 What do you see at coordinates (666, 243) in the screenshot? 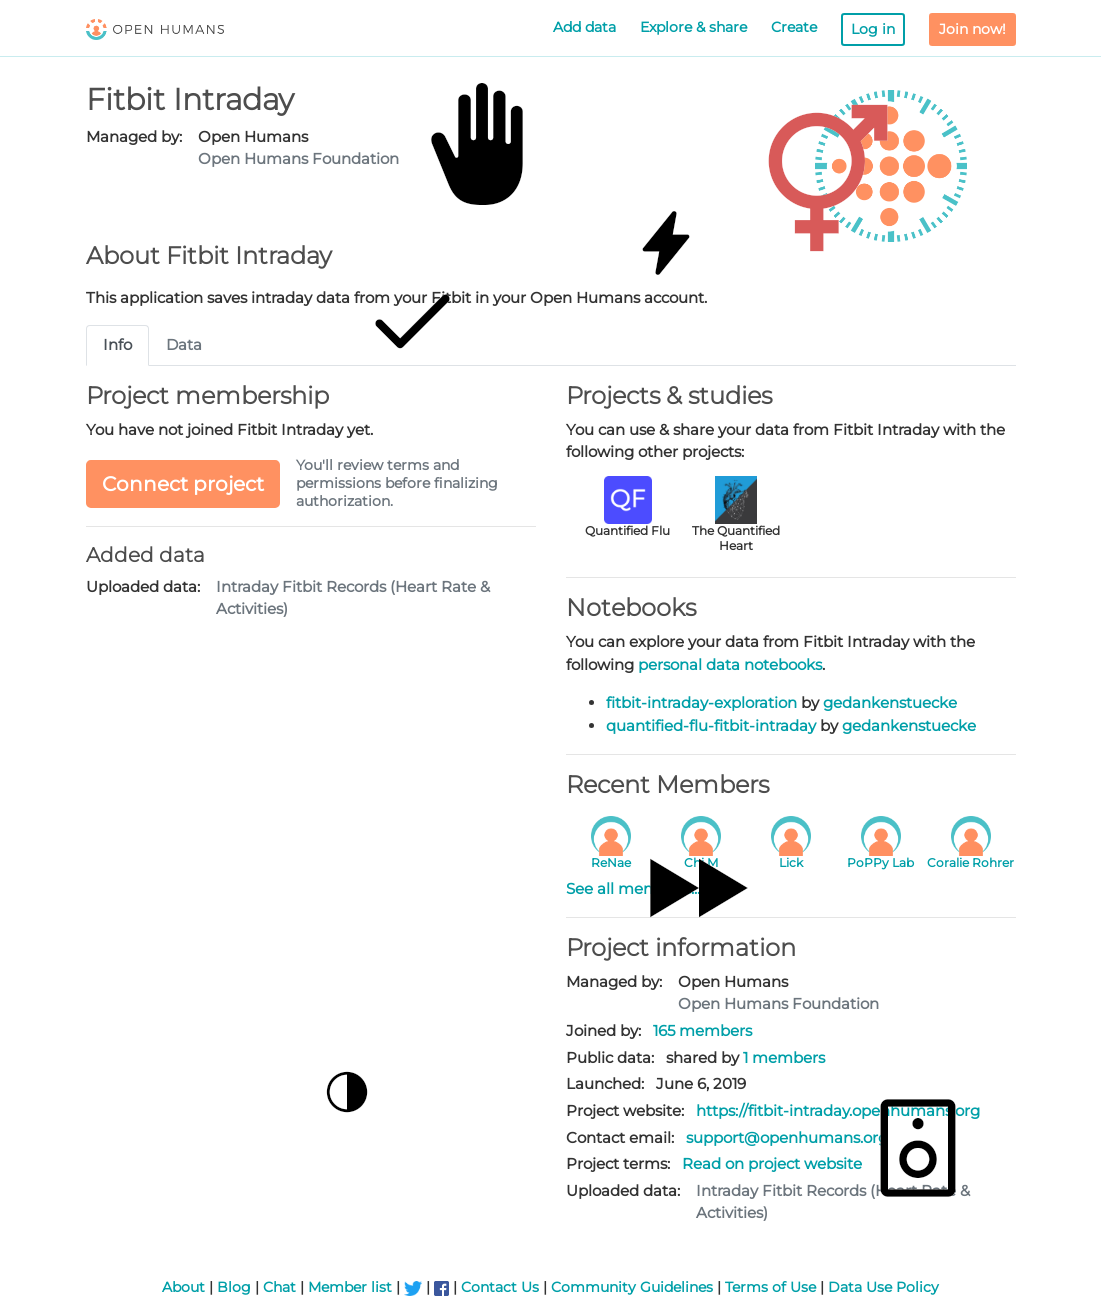
I see `toggle flash on for camera` at bounding box center [666, 243].